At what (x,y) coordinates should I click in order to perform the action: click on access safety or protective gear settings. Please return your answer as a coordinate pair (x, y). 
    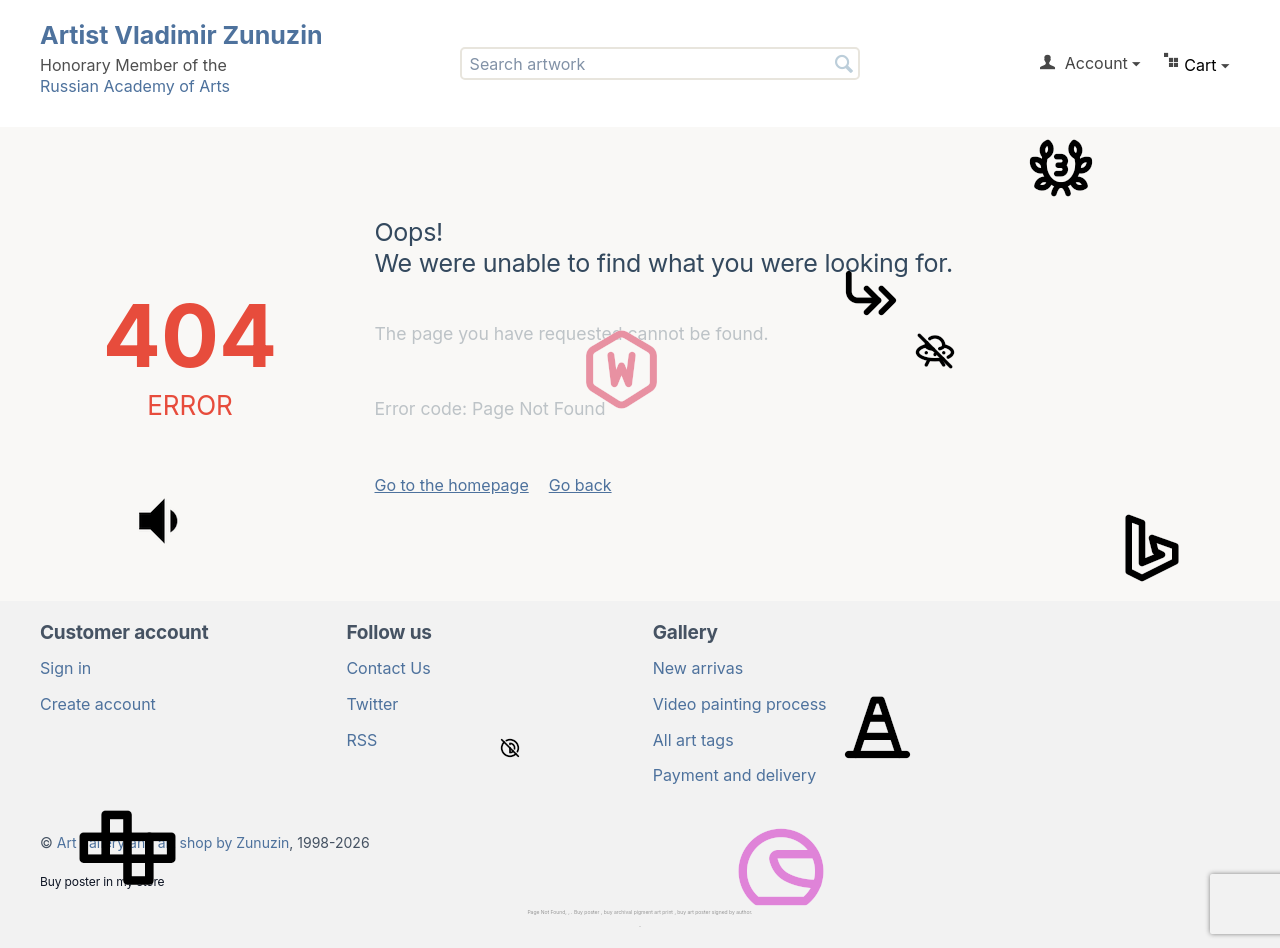
    Looking at the image, I should click on (781, 867).